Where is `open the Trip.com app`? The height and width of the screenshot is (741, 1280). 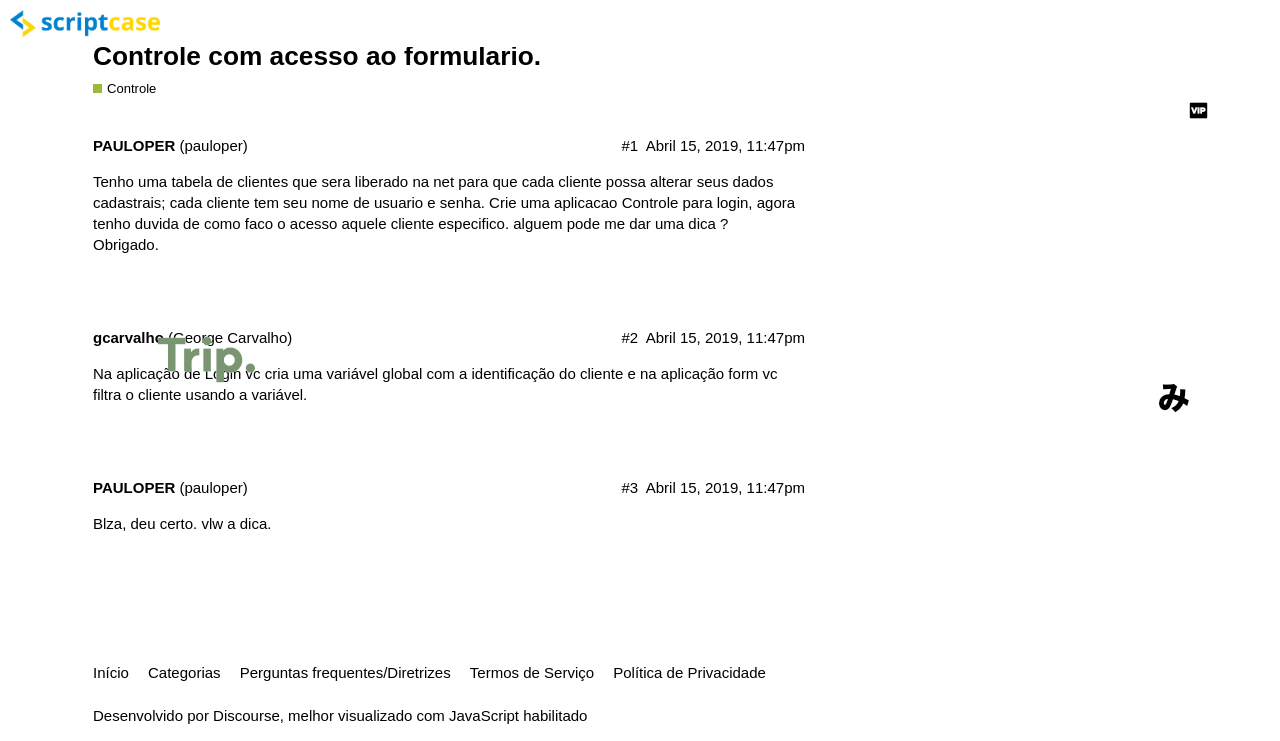
open the Trip.com app is located at coordinates (206, 359).